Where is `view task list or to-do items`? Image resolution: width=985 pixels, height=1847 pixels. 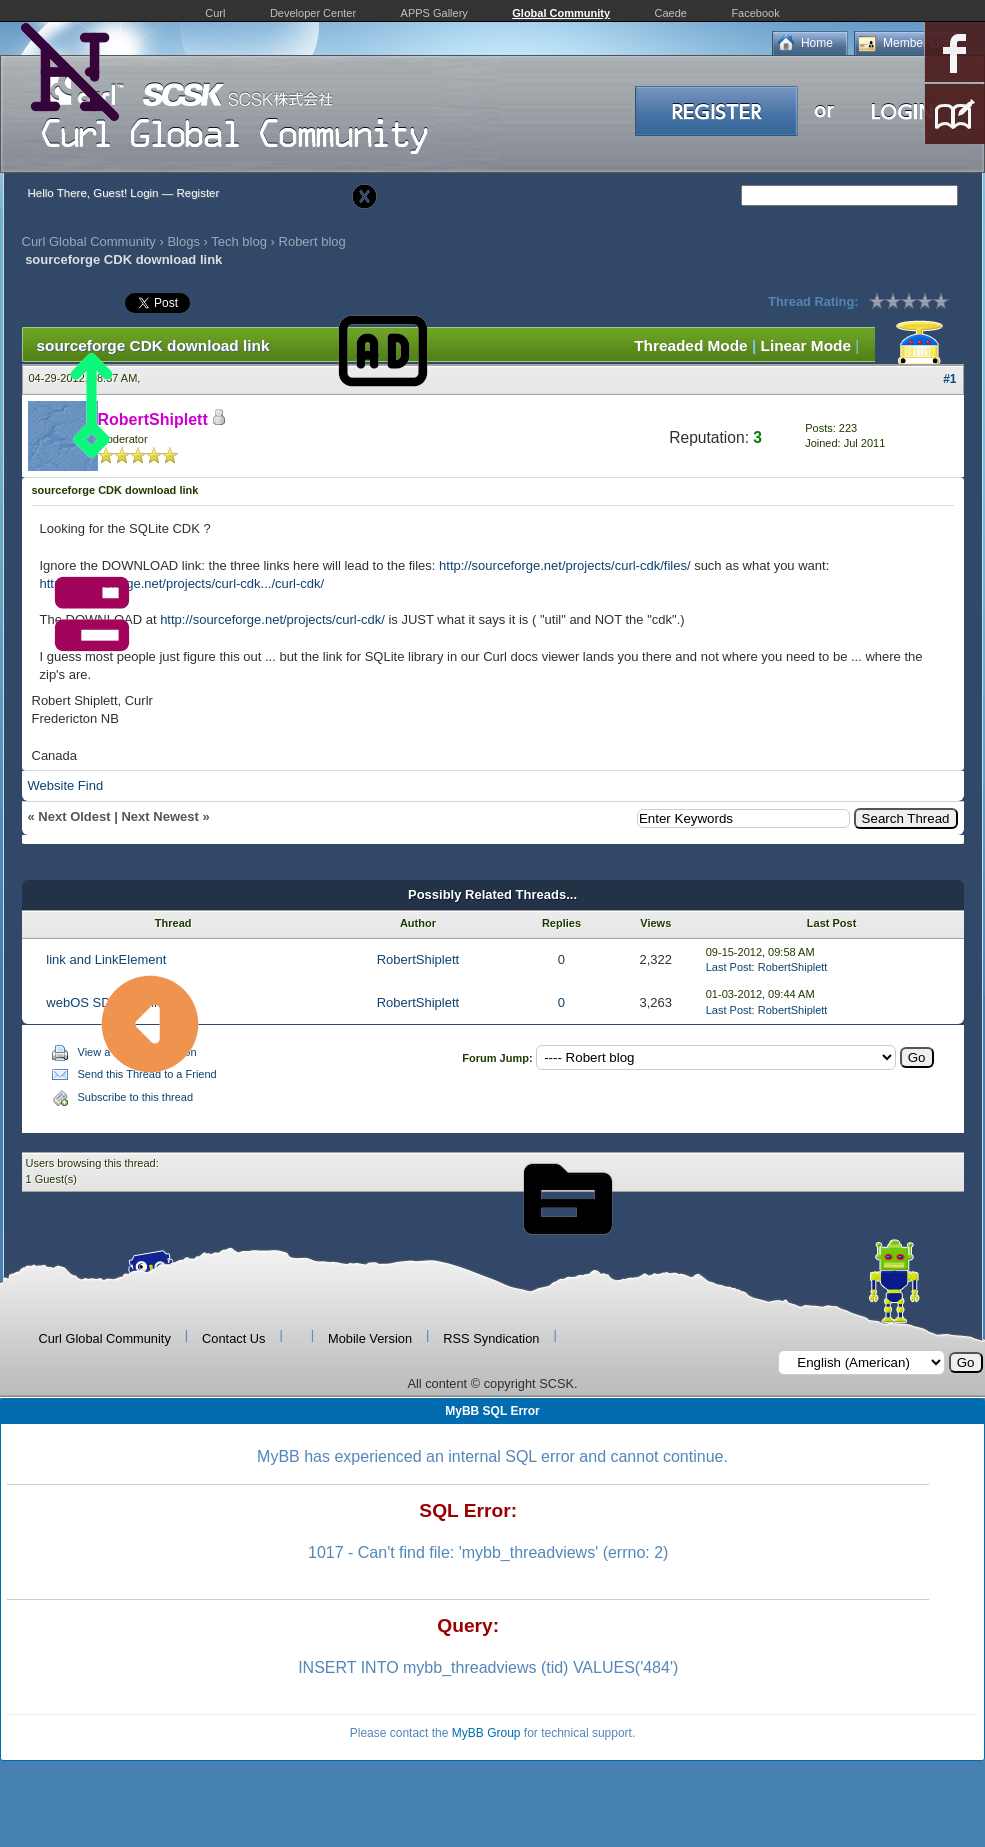
view task list or to-do items is located at coordinates (92, 614).